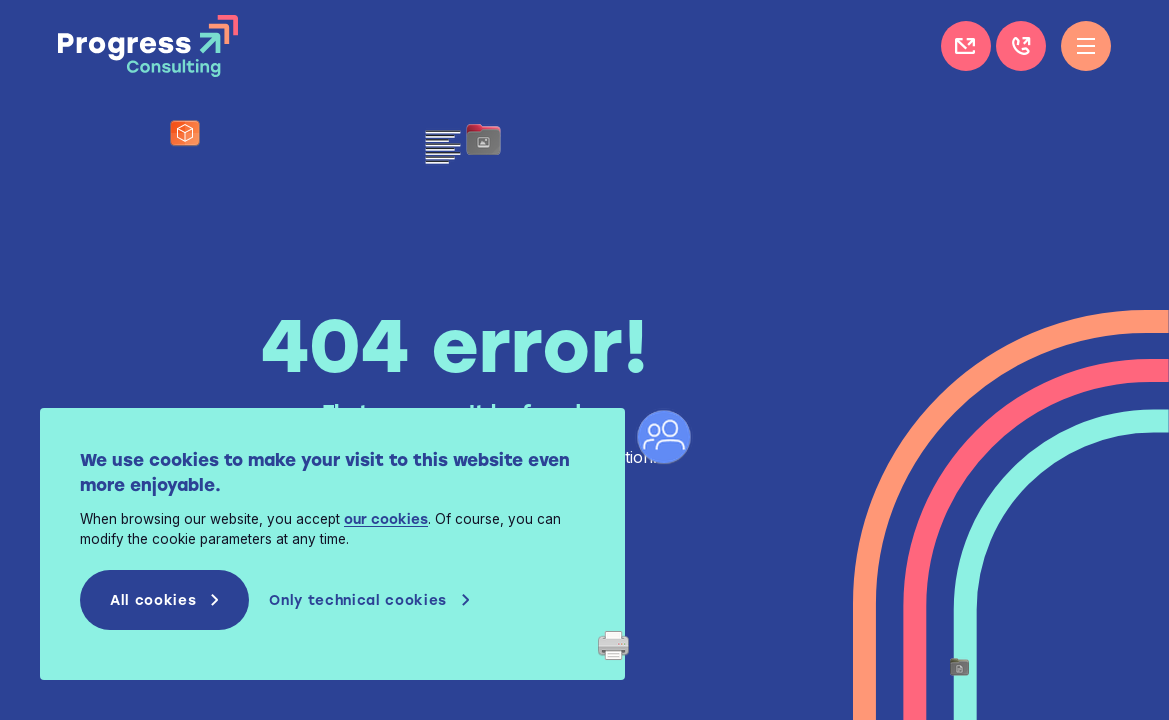 This screenshot has width=1169, height=720. What do you see at coordinates (483, 139) in the screenshot?
I see `open your pictures folder` at bounding box center [483, 139].